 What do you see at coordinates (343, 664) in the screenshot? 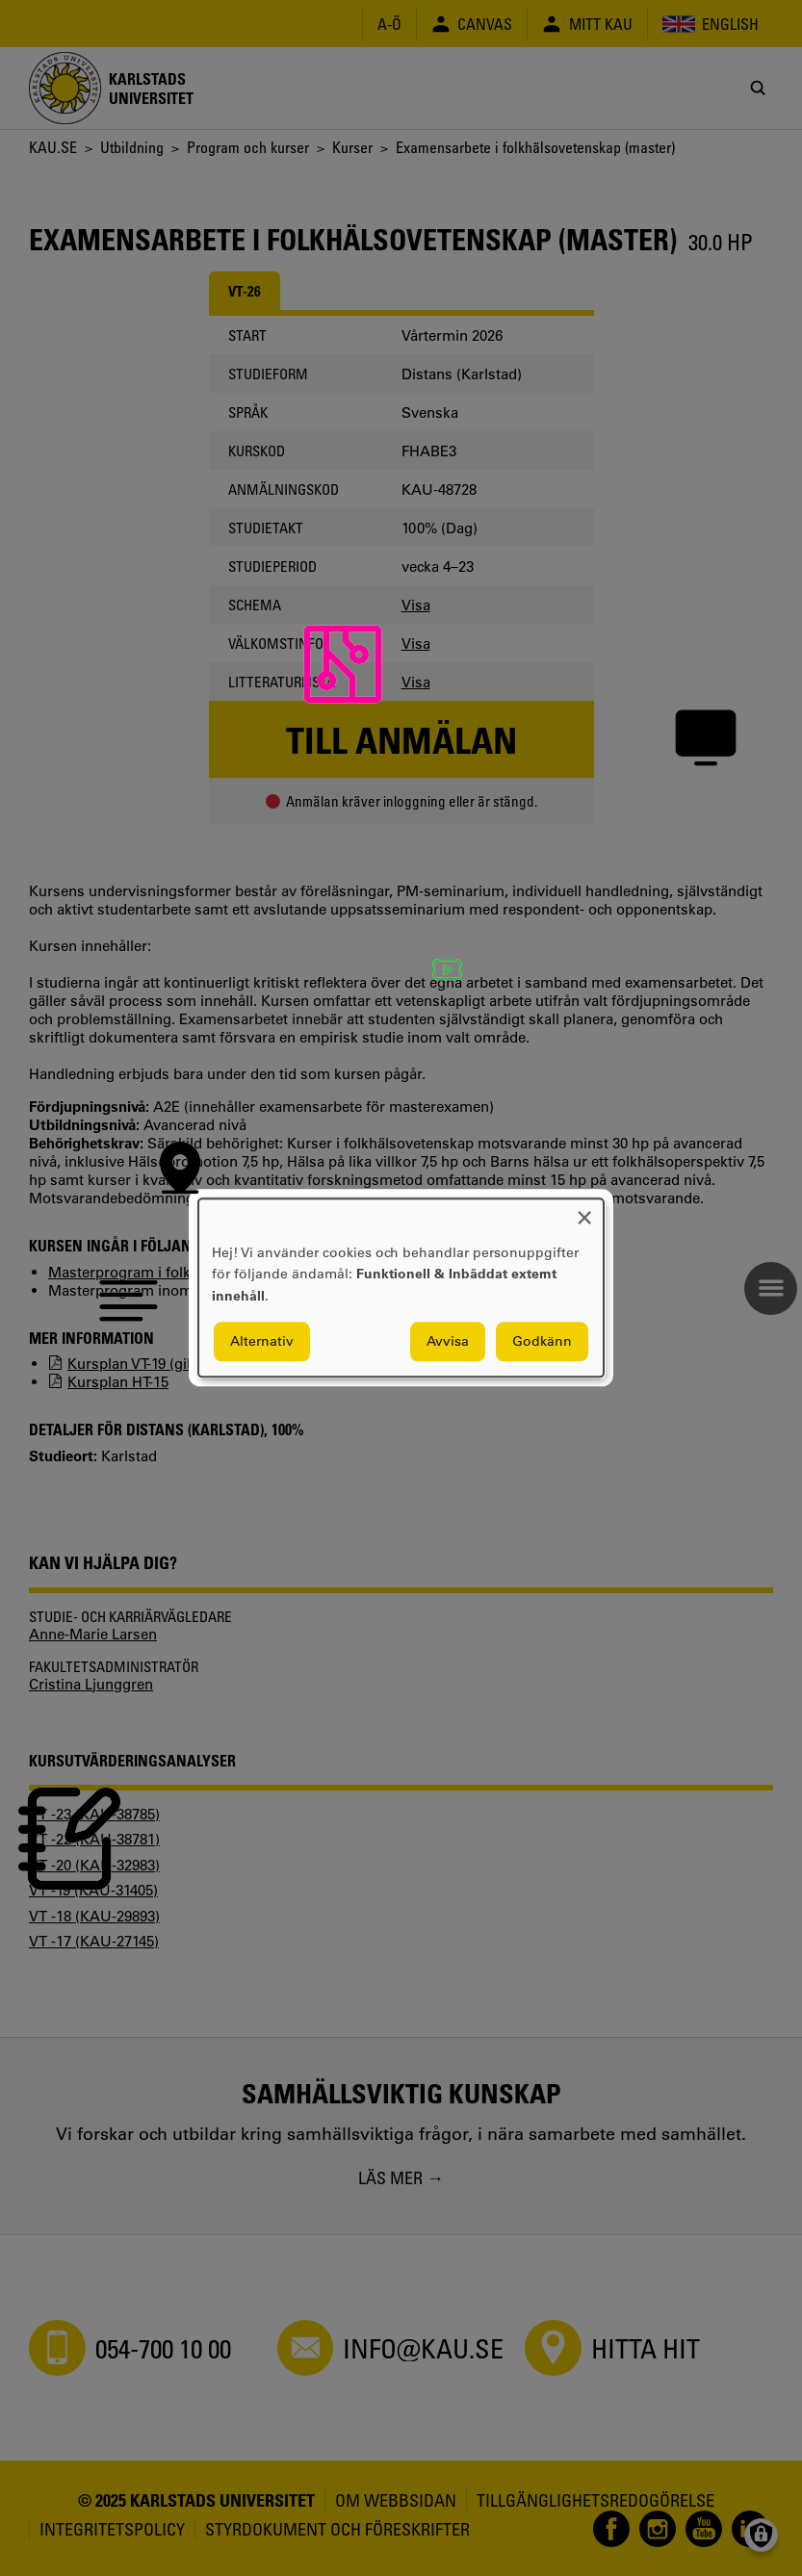
I see `access hardware or circuit settings` at bounding box center [343, 664].